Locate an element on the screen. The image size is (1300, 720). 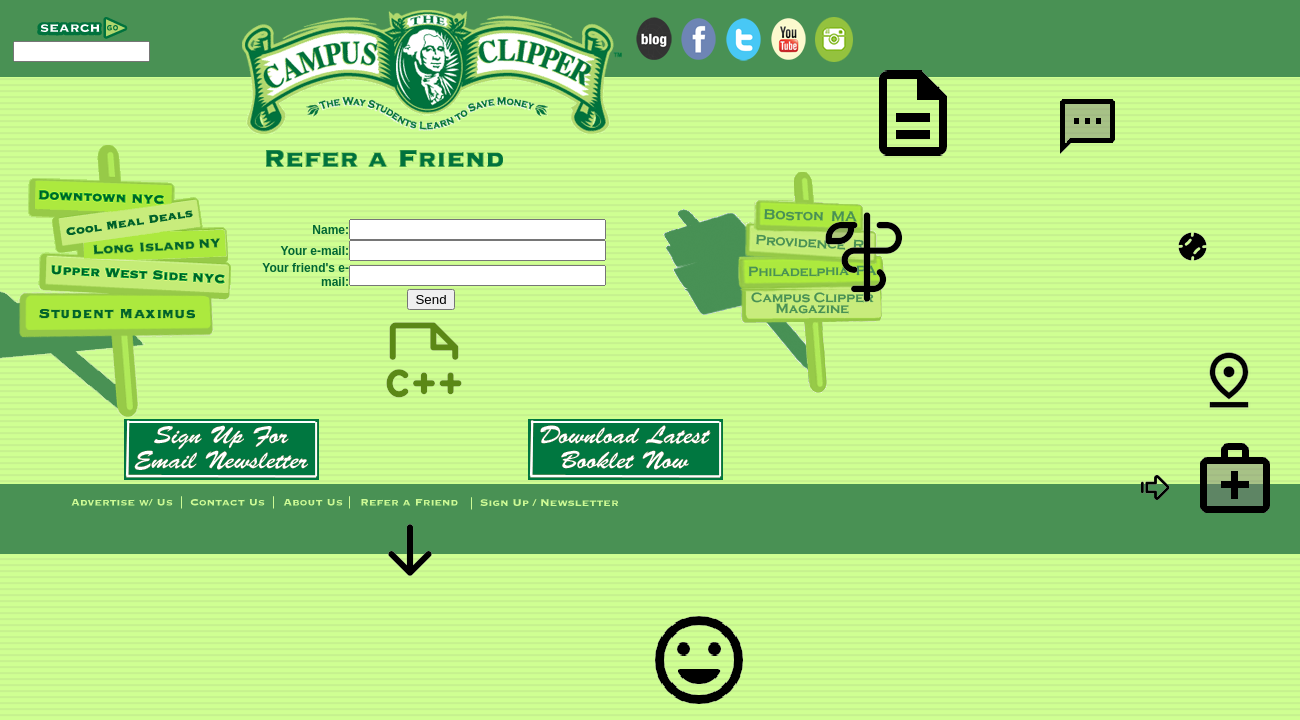
scroll down or view more content is located at coordinates (410, 550).